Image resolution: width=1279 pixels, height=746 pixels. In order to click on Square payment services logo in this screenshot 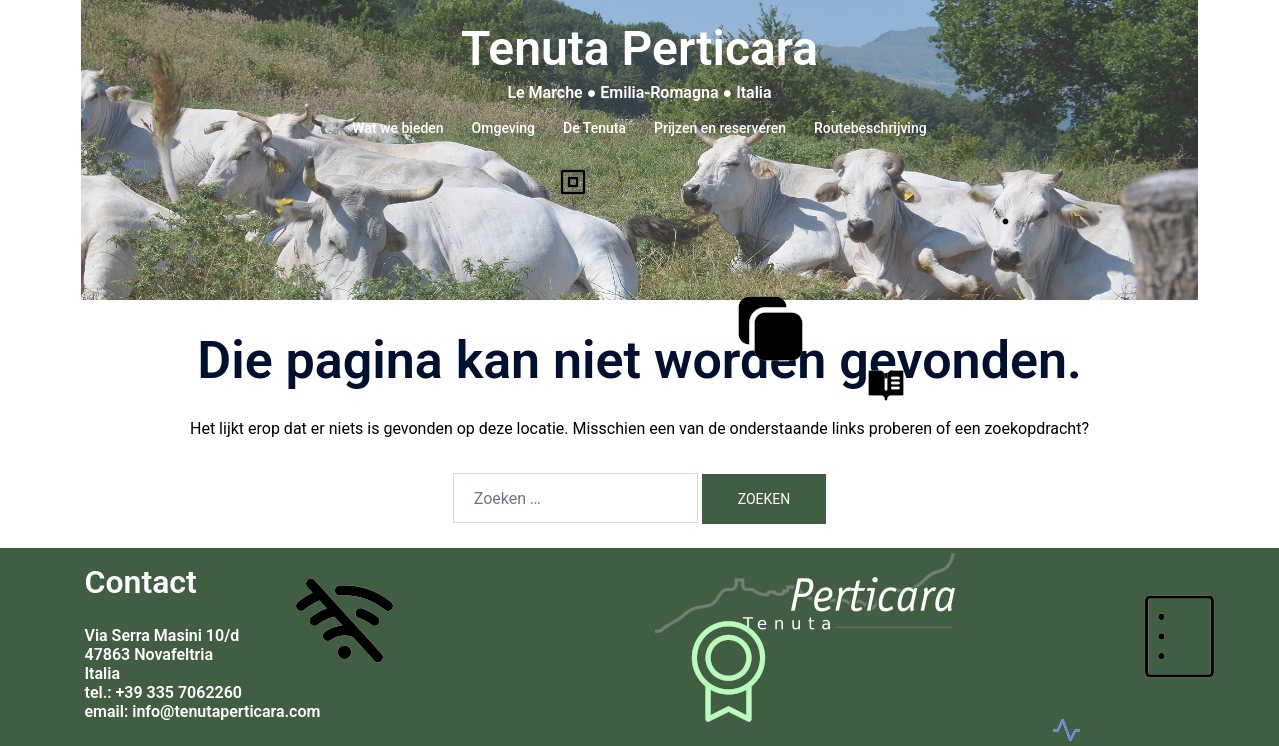, I will do `click(573, 182)`.